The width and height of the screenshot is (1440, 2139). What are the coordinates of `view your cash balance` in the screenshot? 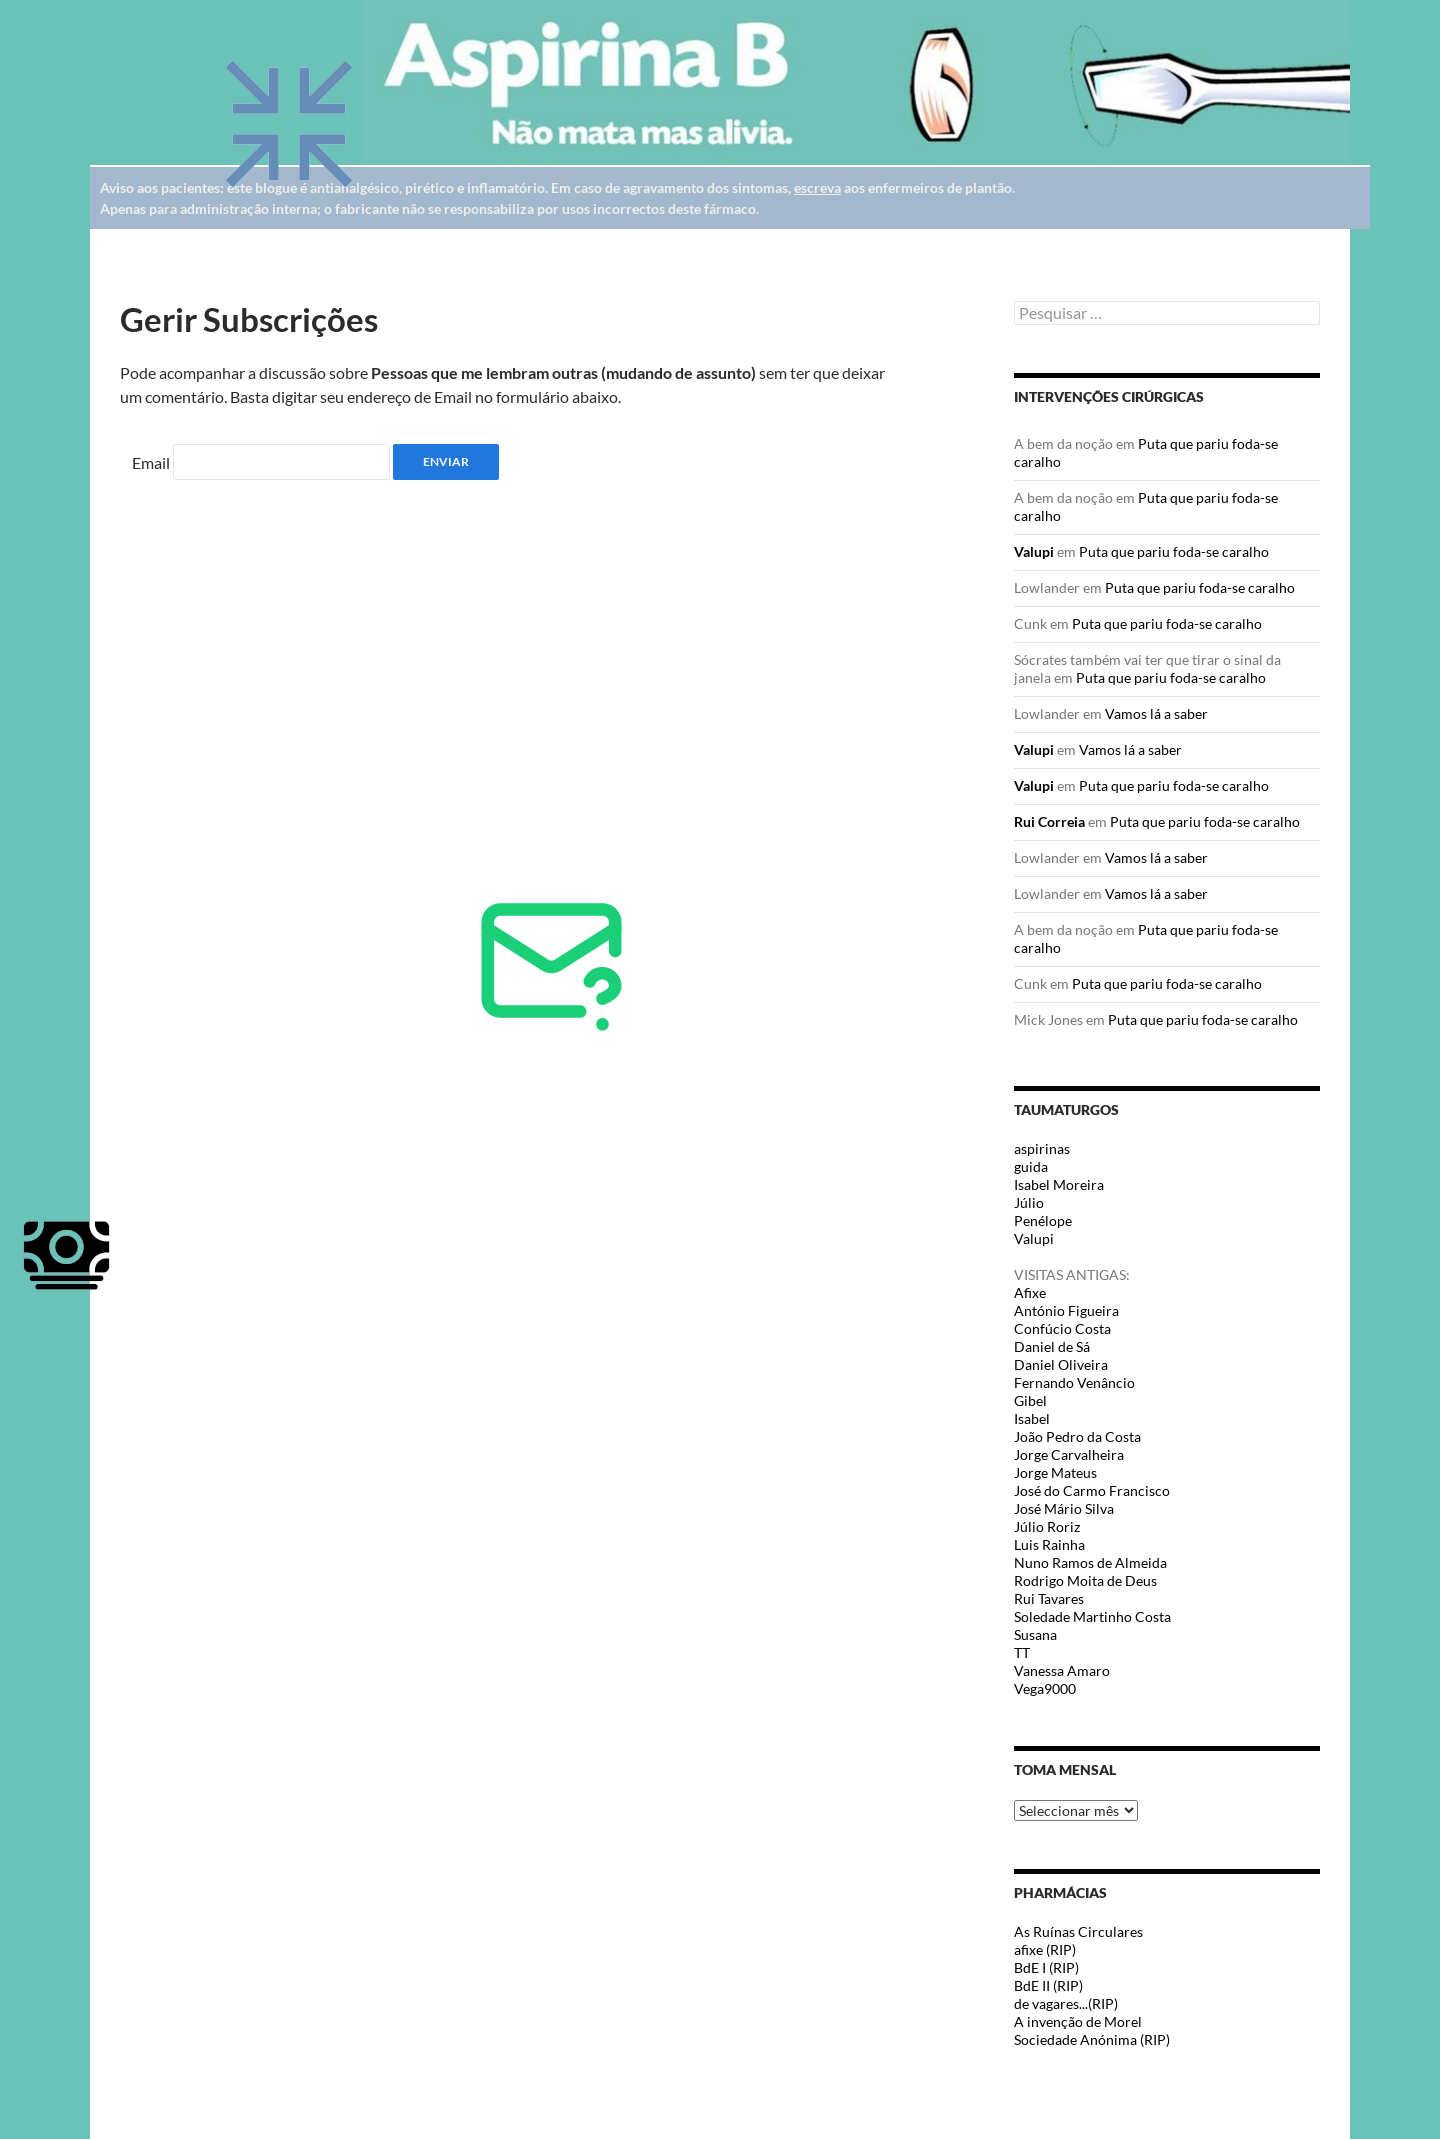 It's located at (66, 1255).